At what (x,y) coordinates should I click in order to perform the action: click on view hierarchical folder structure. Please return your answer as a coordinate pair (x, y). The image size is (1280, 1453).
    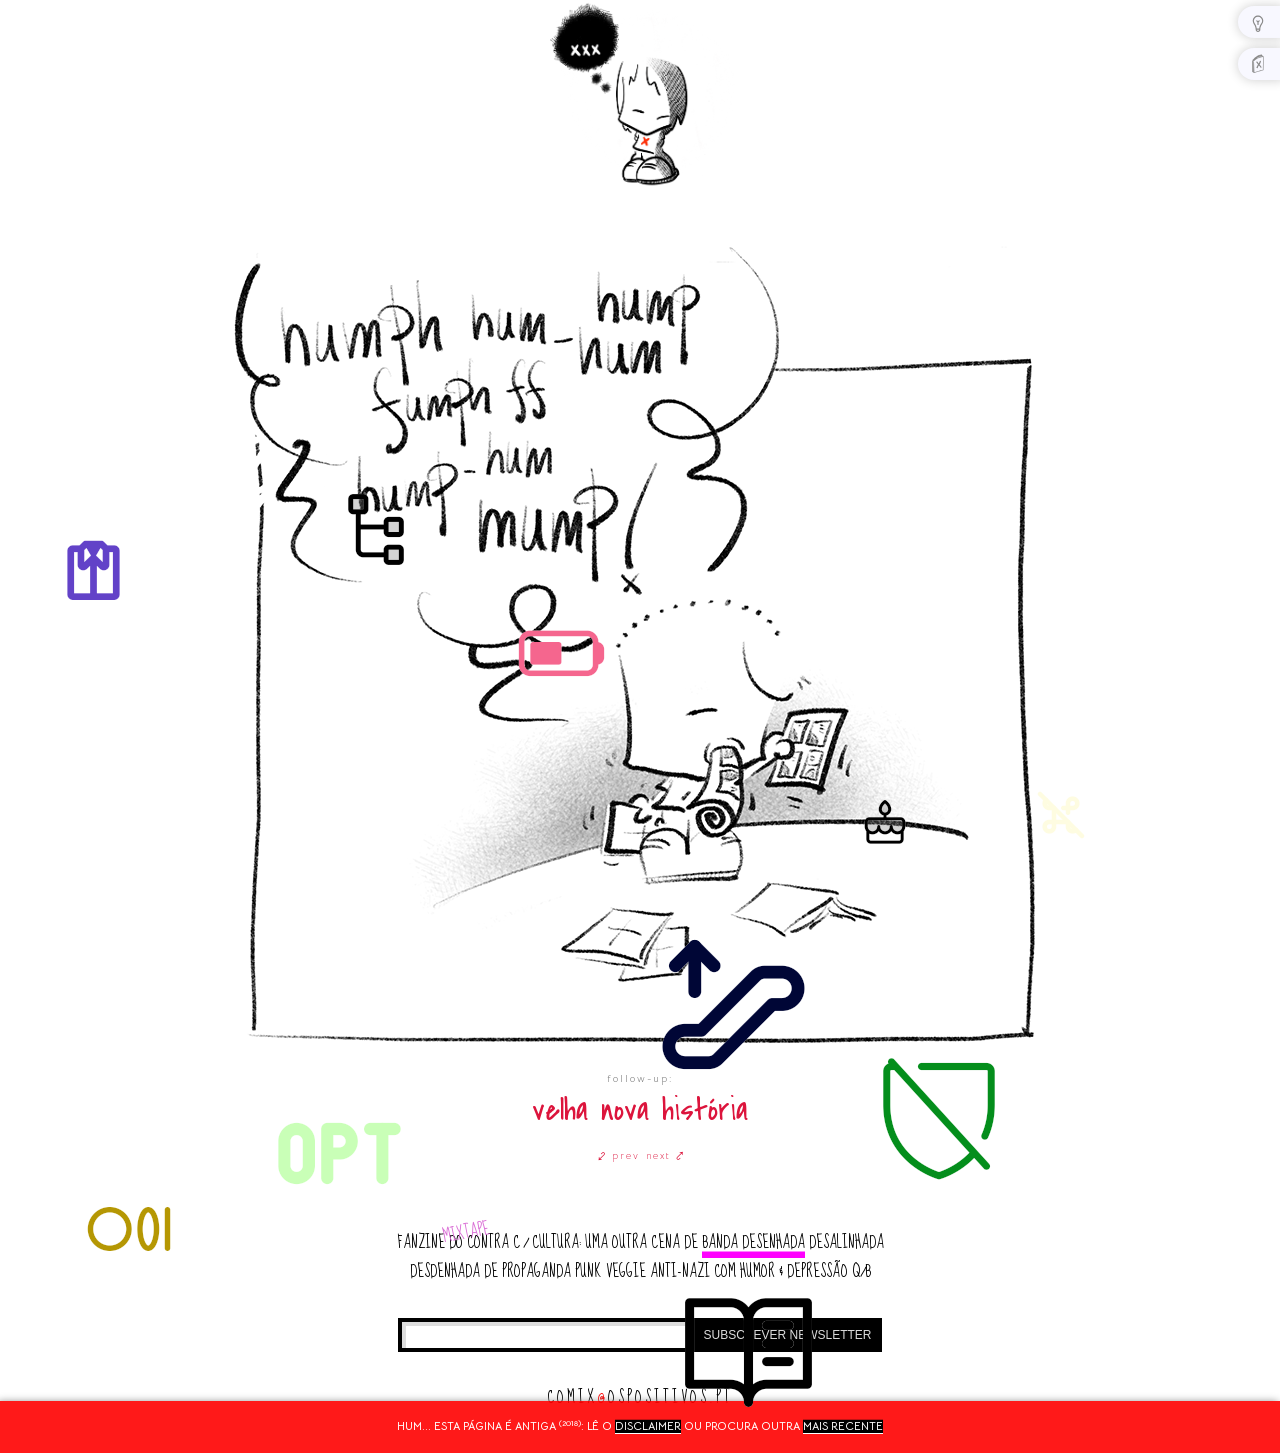
    Looking at the image, I should click on (373, 529).